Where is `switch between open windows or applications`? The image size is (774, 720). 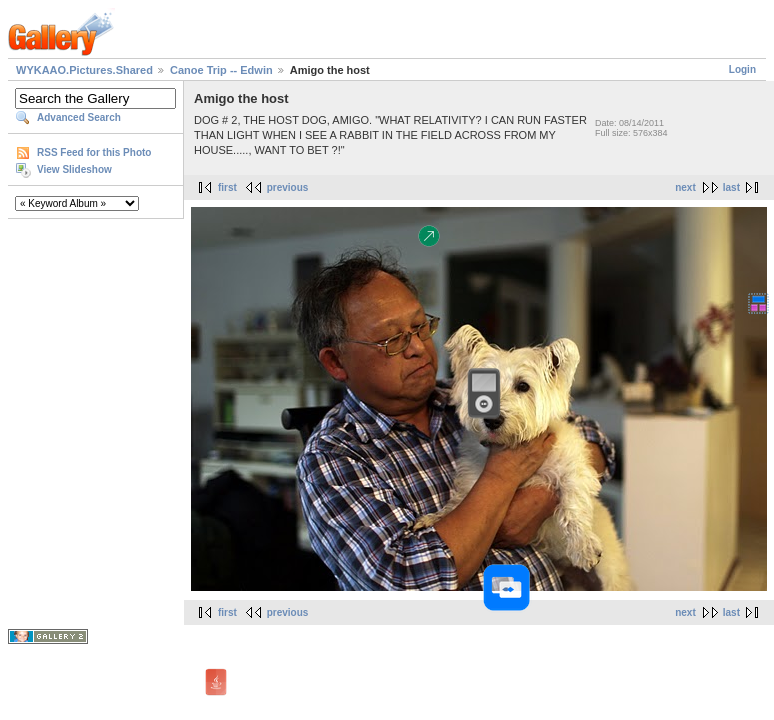 switch between open windows or applications is located at coordinates (506, 587).